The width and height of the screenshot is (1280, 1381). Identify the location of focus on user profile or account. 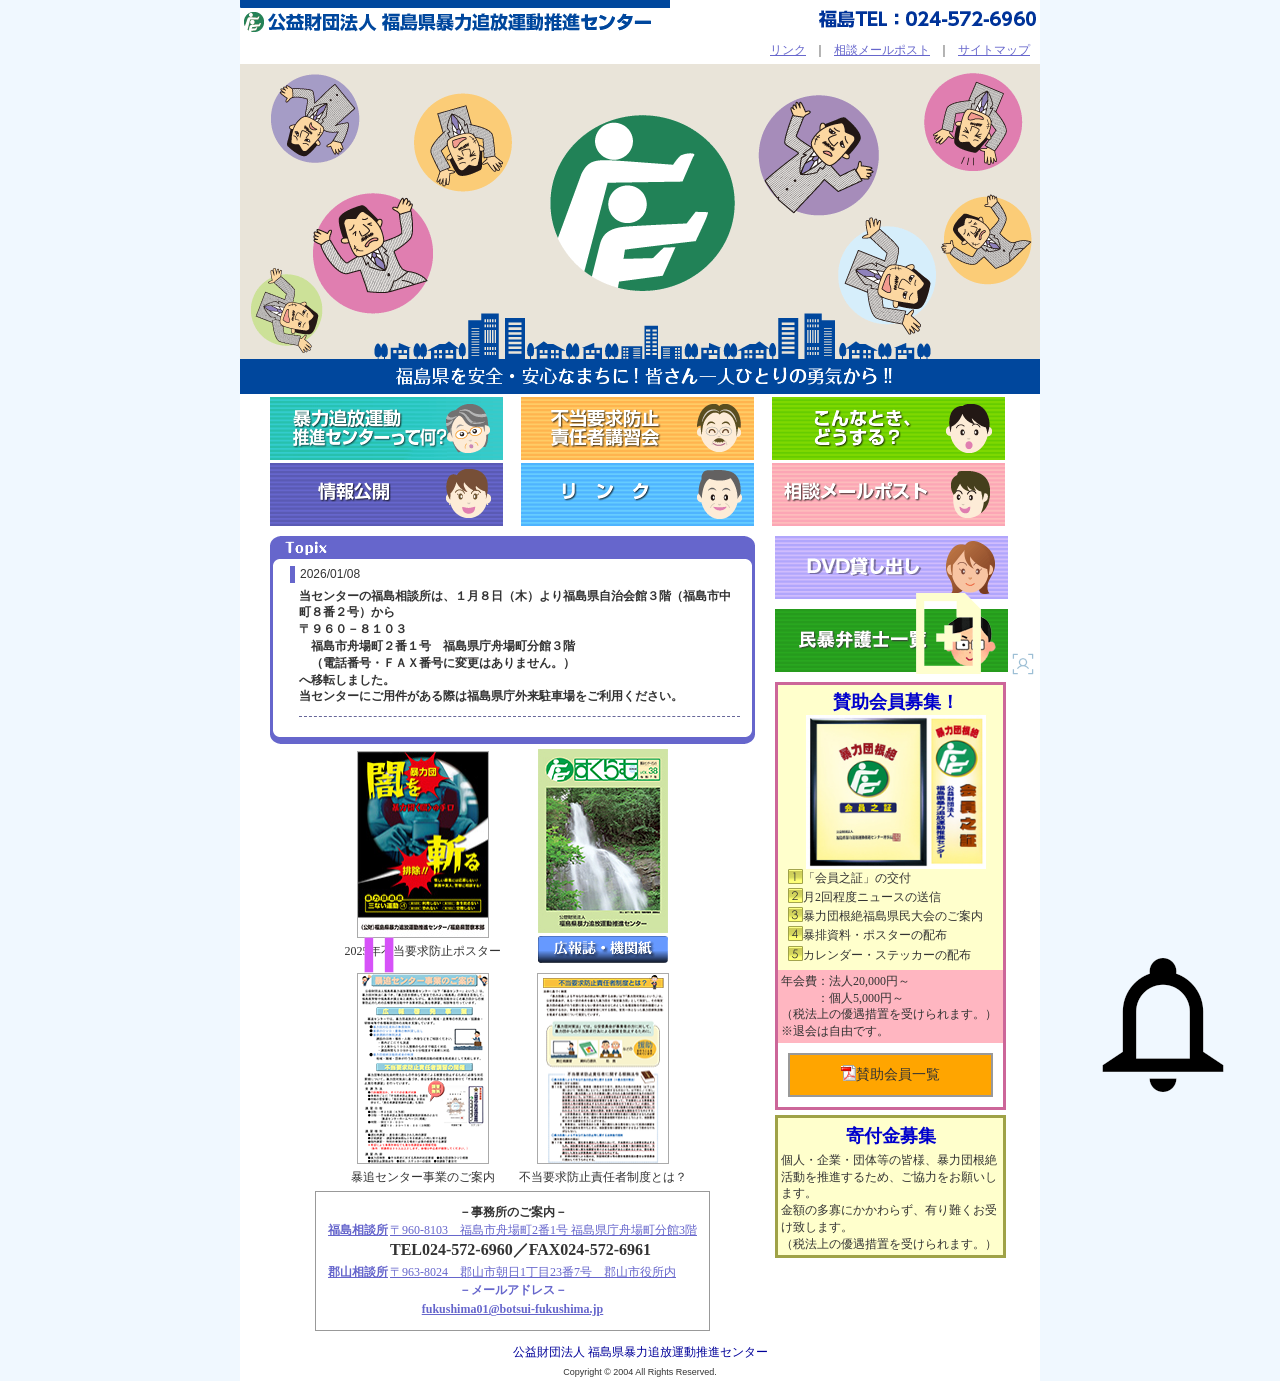
(1023, 664).